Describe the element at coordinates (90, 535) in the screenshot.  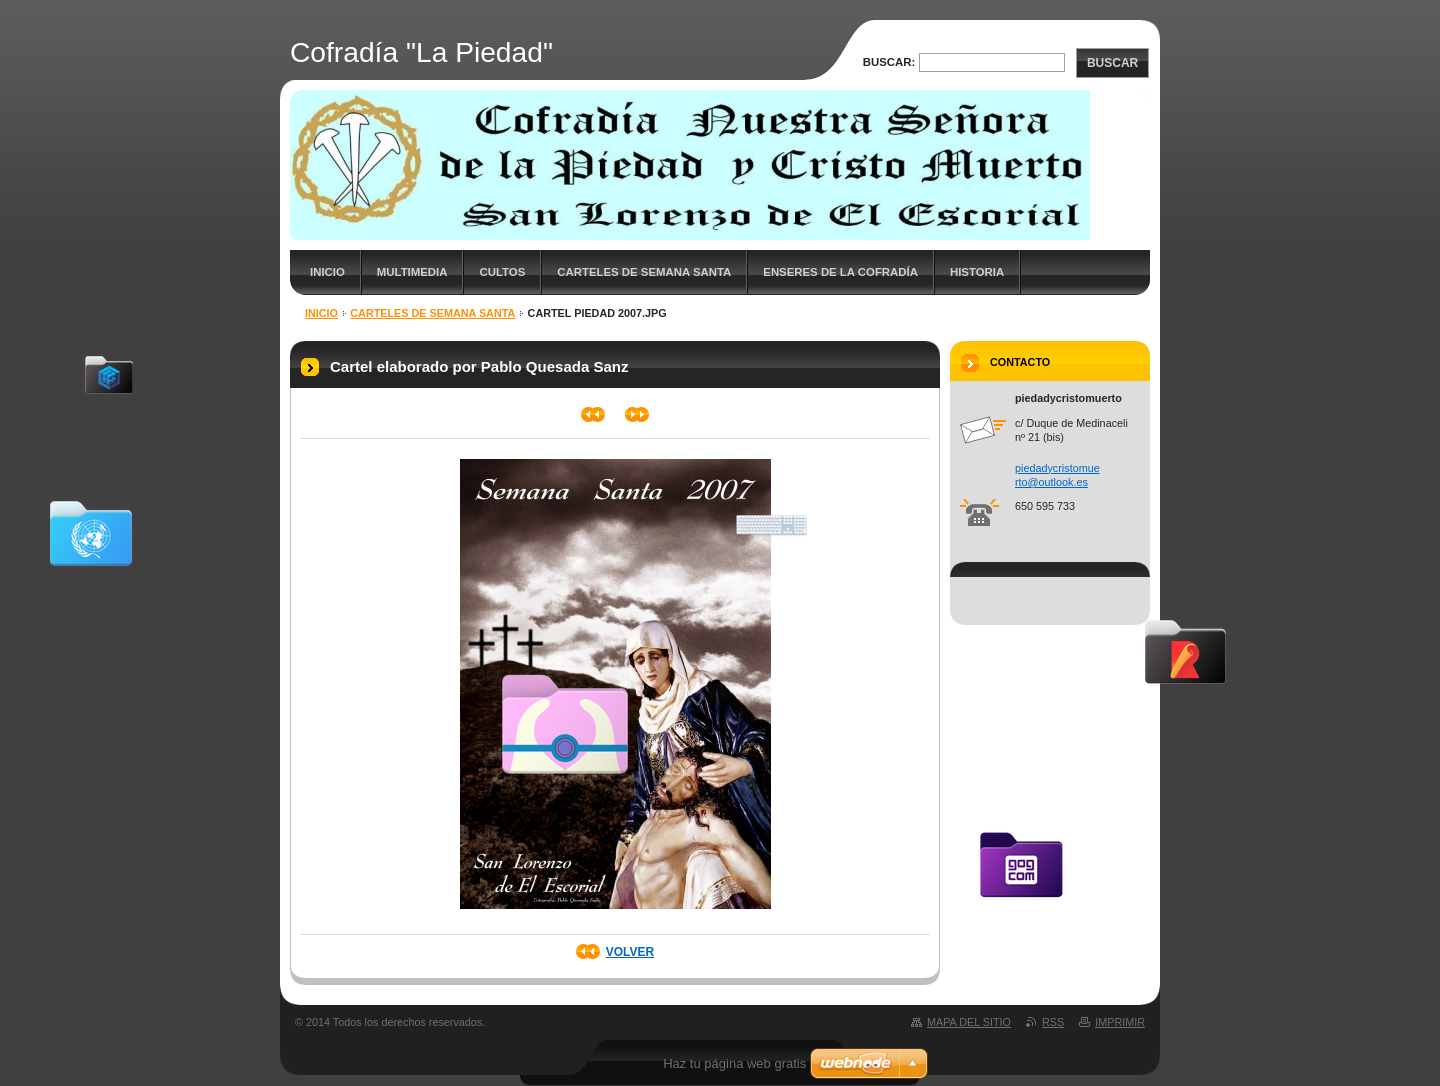
I see `open language learning resources folder` at that location.